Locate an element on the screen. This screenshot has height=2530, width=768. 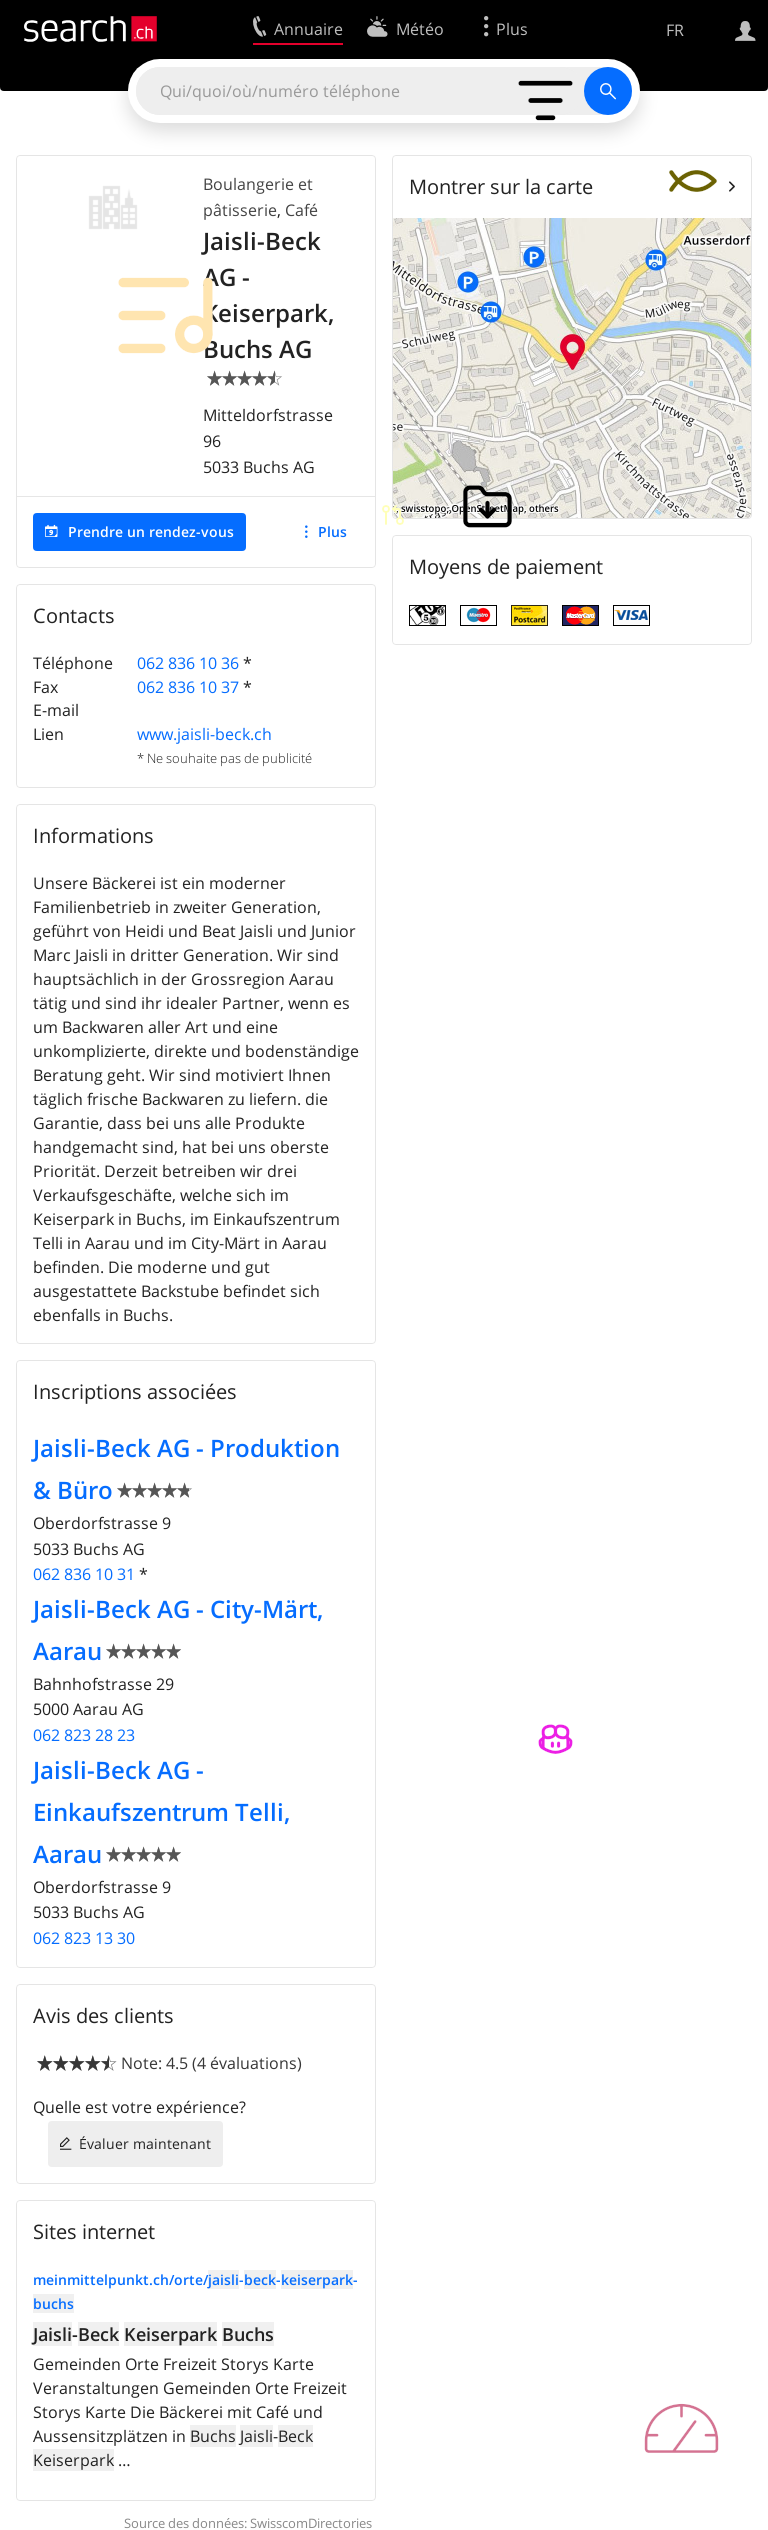
view performance or speed metrics is located at coordinates (681, 2432).